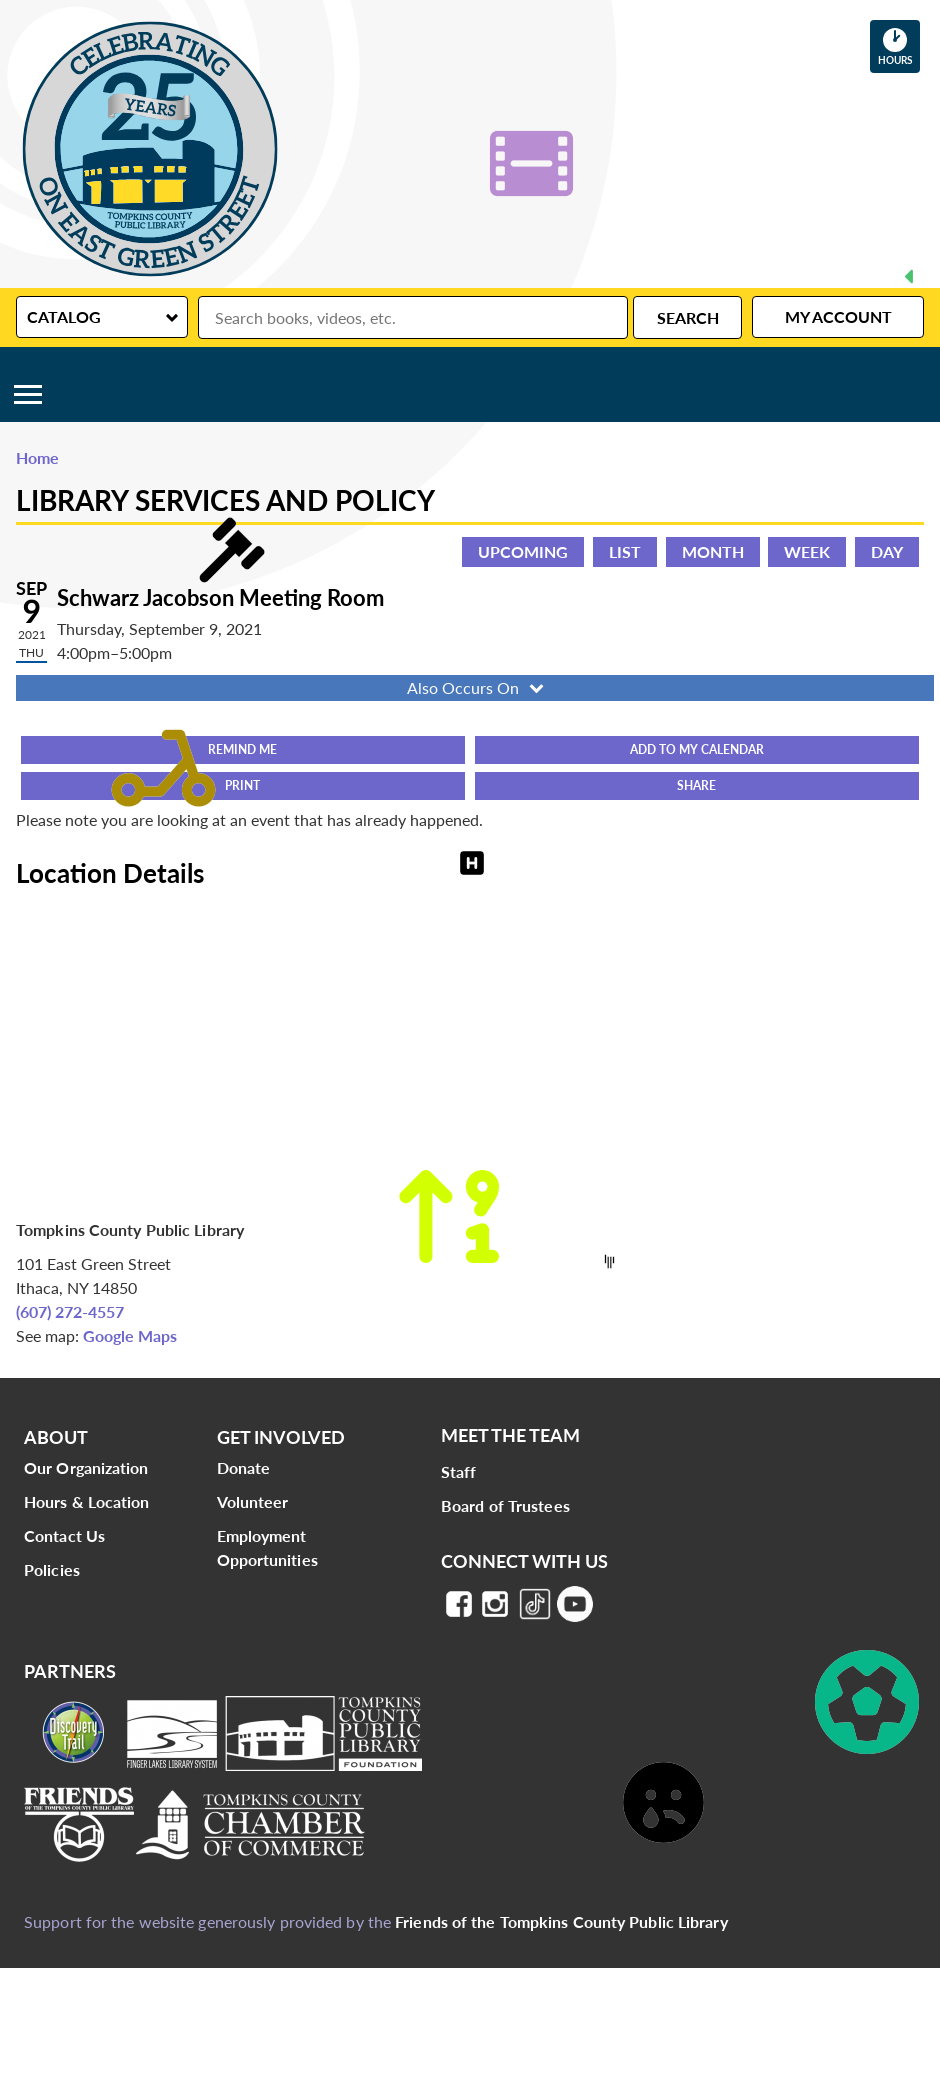 The width and height of the screenshot is (940, 2073). Describe the element at coordinates (867, 1702) in the screenshot. I see `access sports or soccer-related content` at that location.